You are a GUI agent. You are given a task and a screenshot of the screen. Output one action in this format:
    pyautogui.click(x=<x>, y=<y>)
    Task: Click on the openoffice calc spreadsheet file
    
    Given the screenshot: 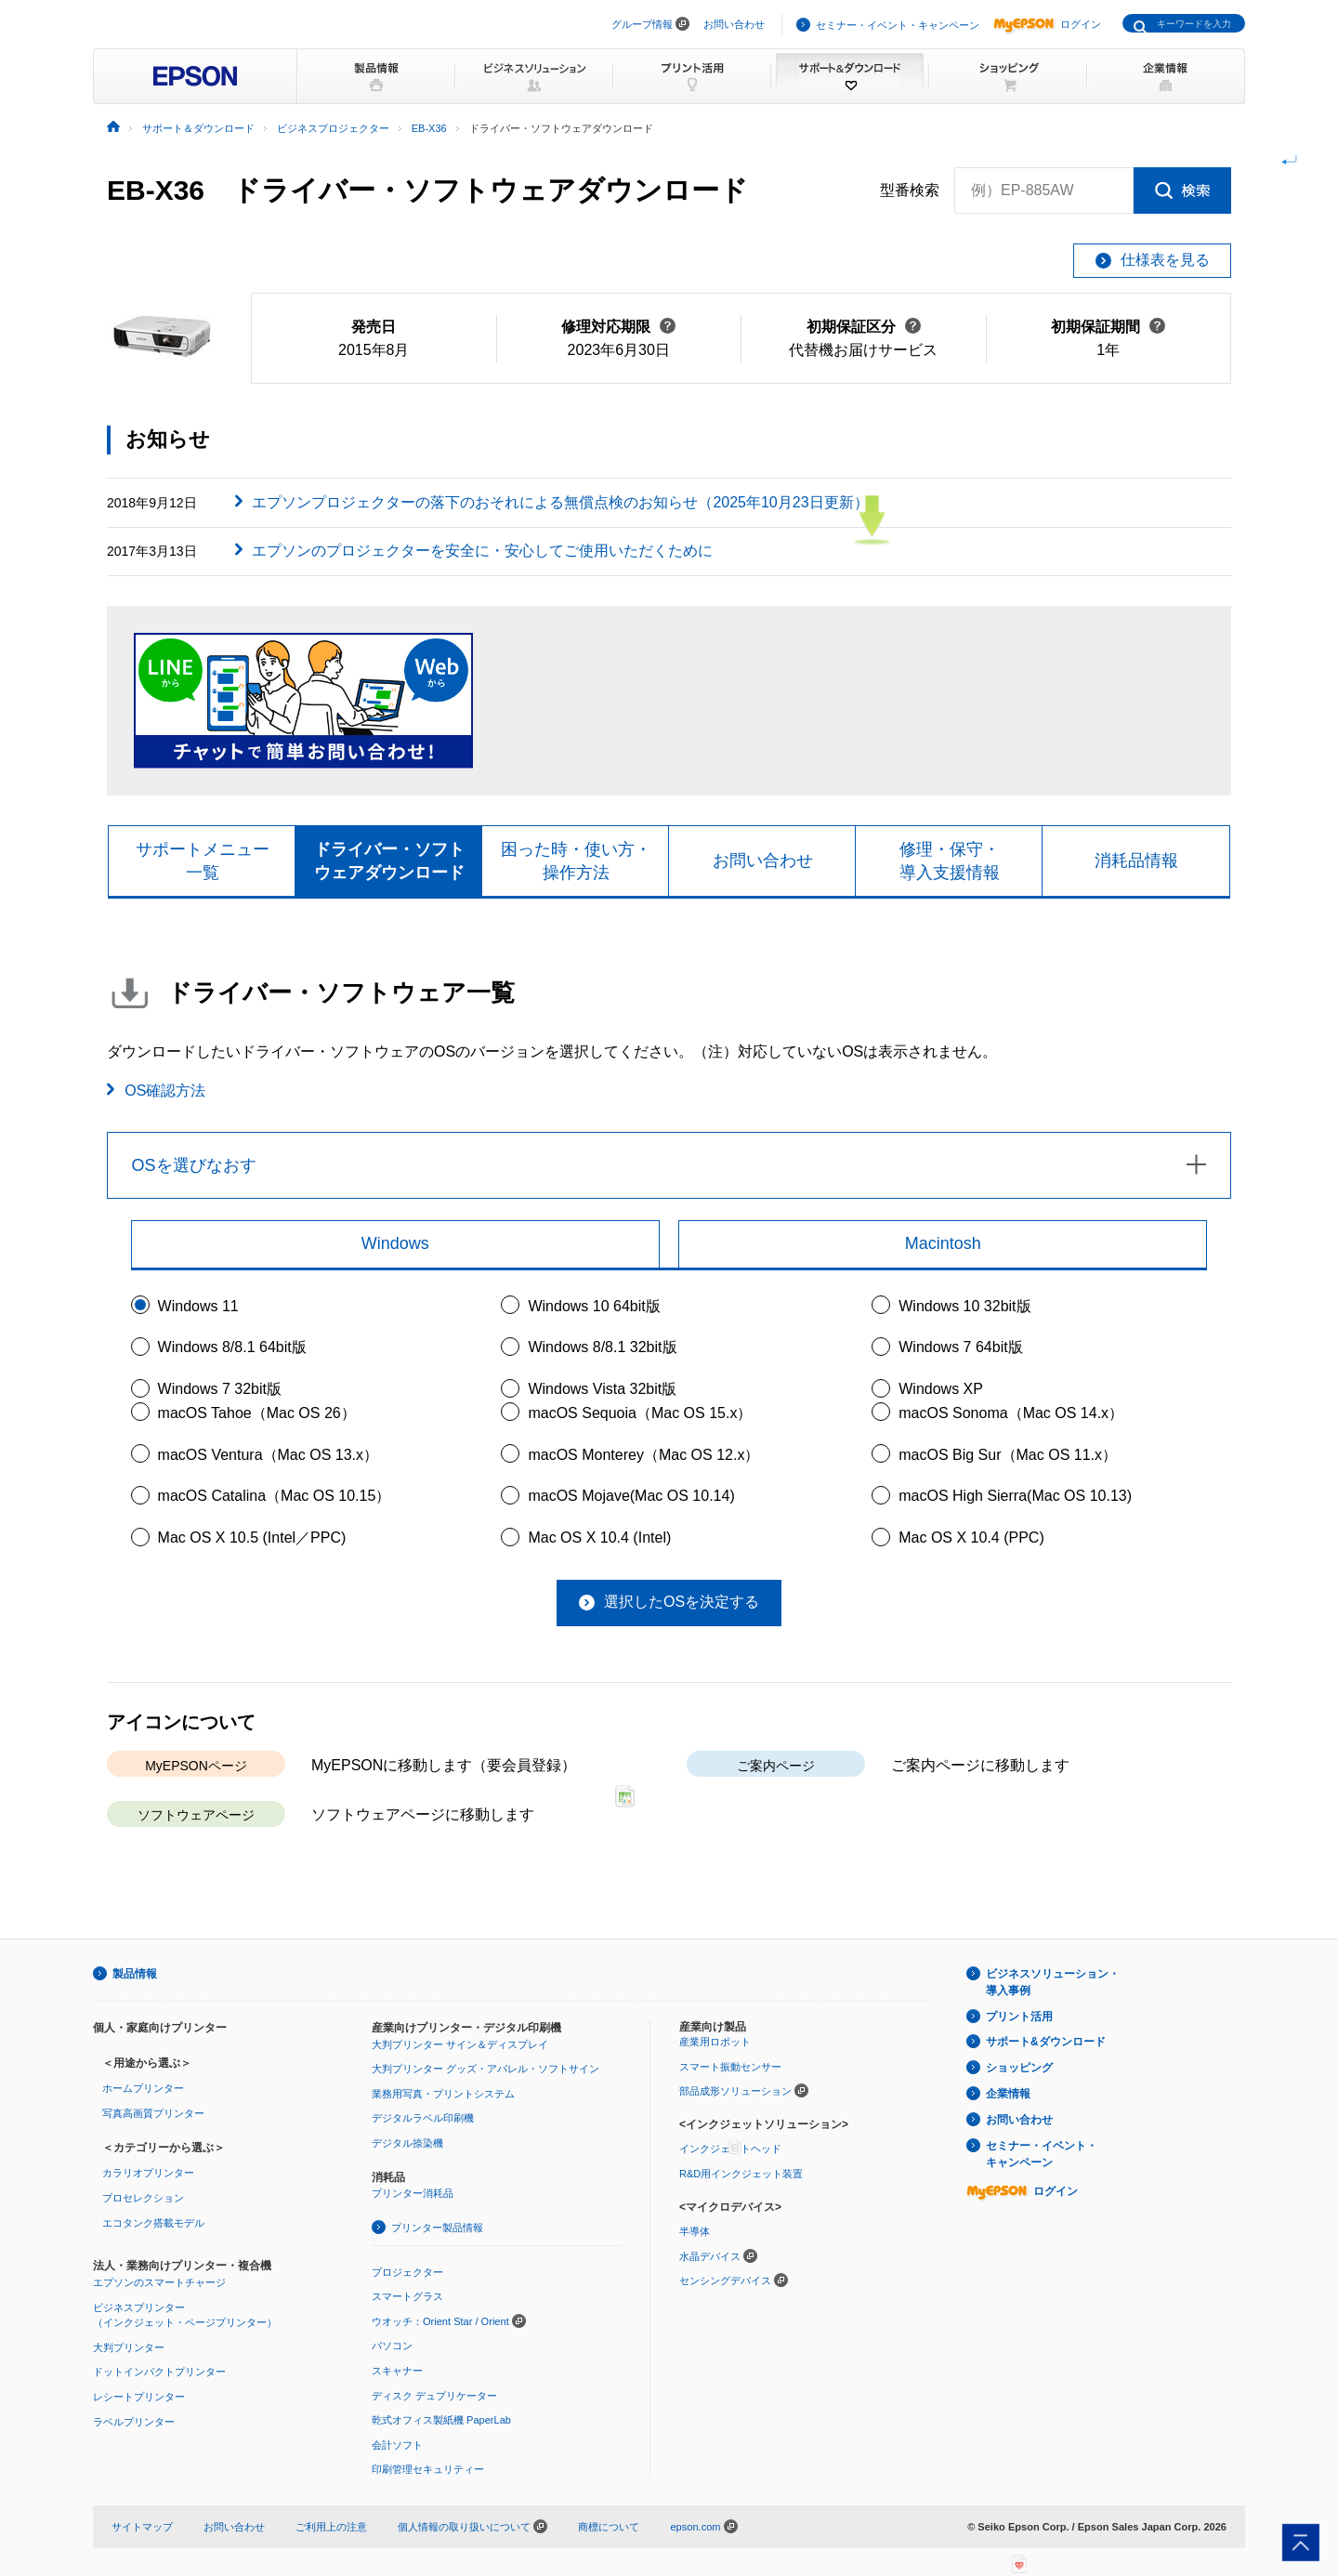 What is the action you would take?
    pyautogui.click(x=624, y=1795)
    